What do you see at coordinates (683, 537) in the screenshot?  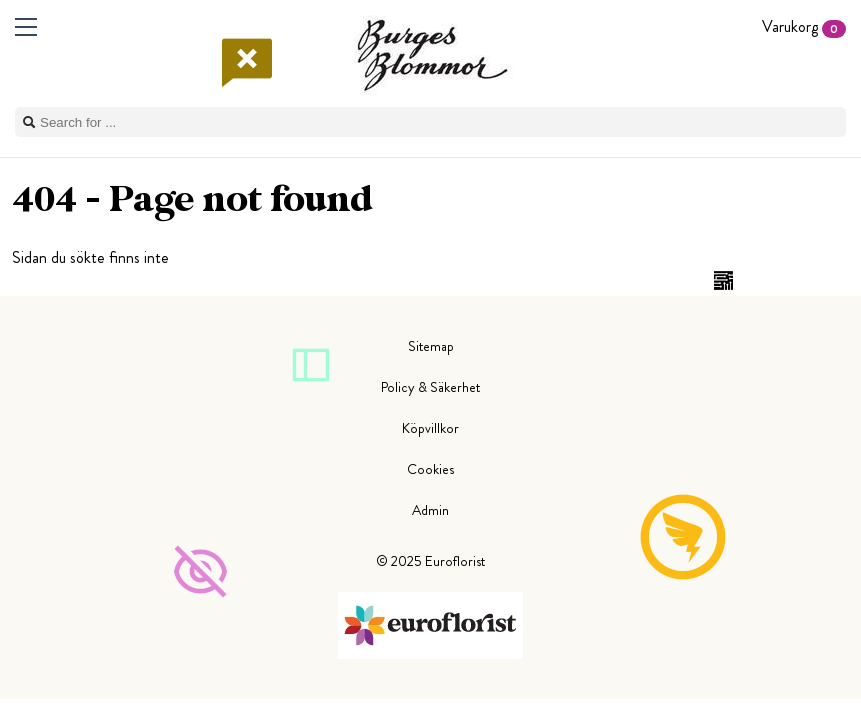 I see `open DingTalk app` at bounding box center [683, 537].